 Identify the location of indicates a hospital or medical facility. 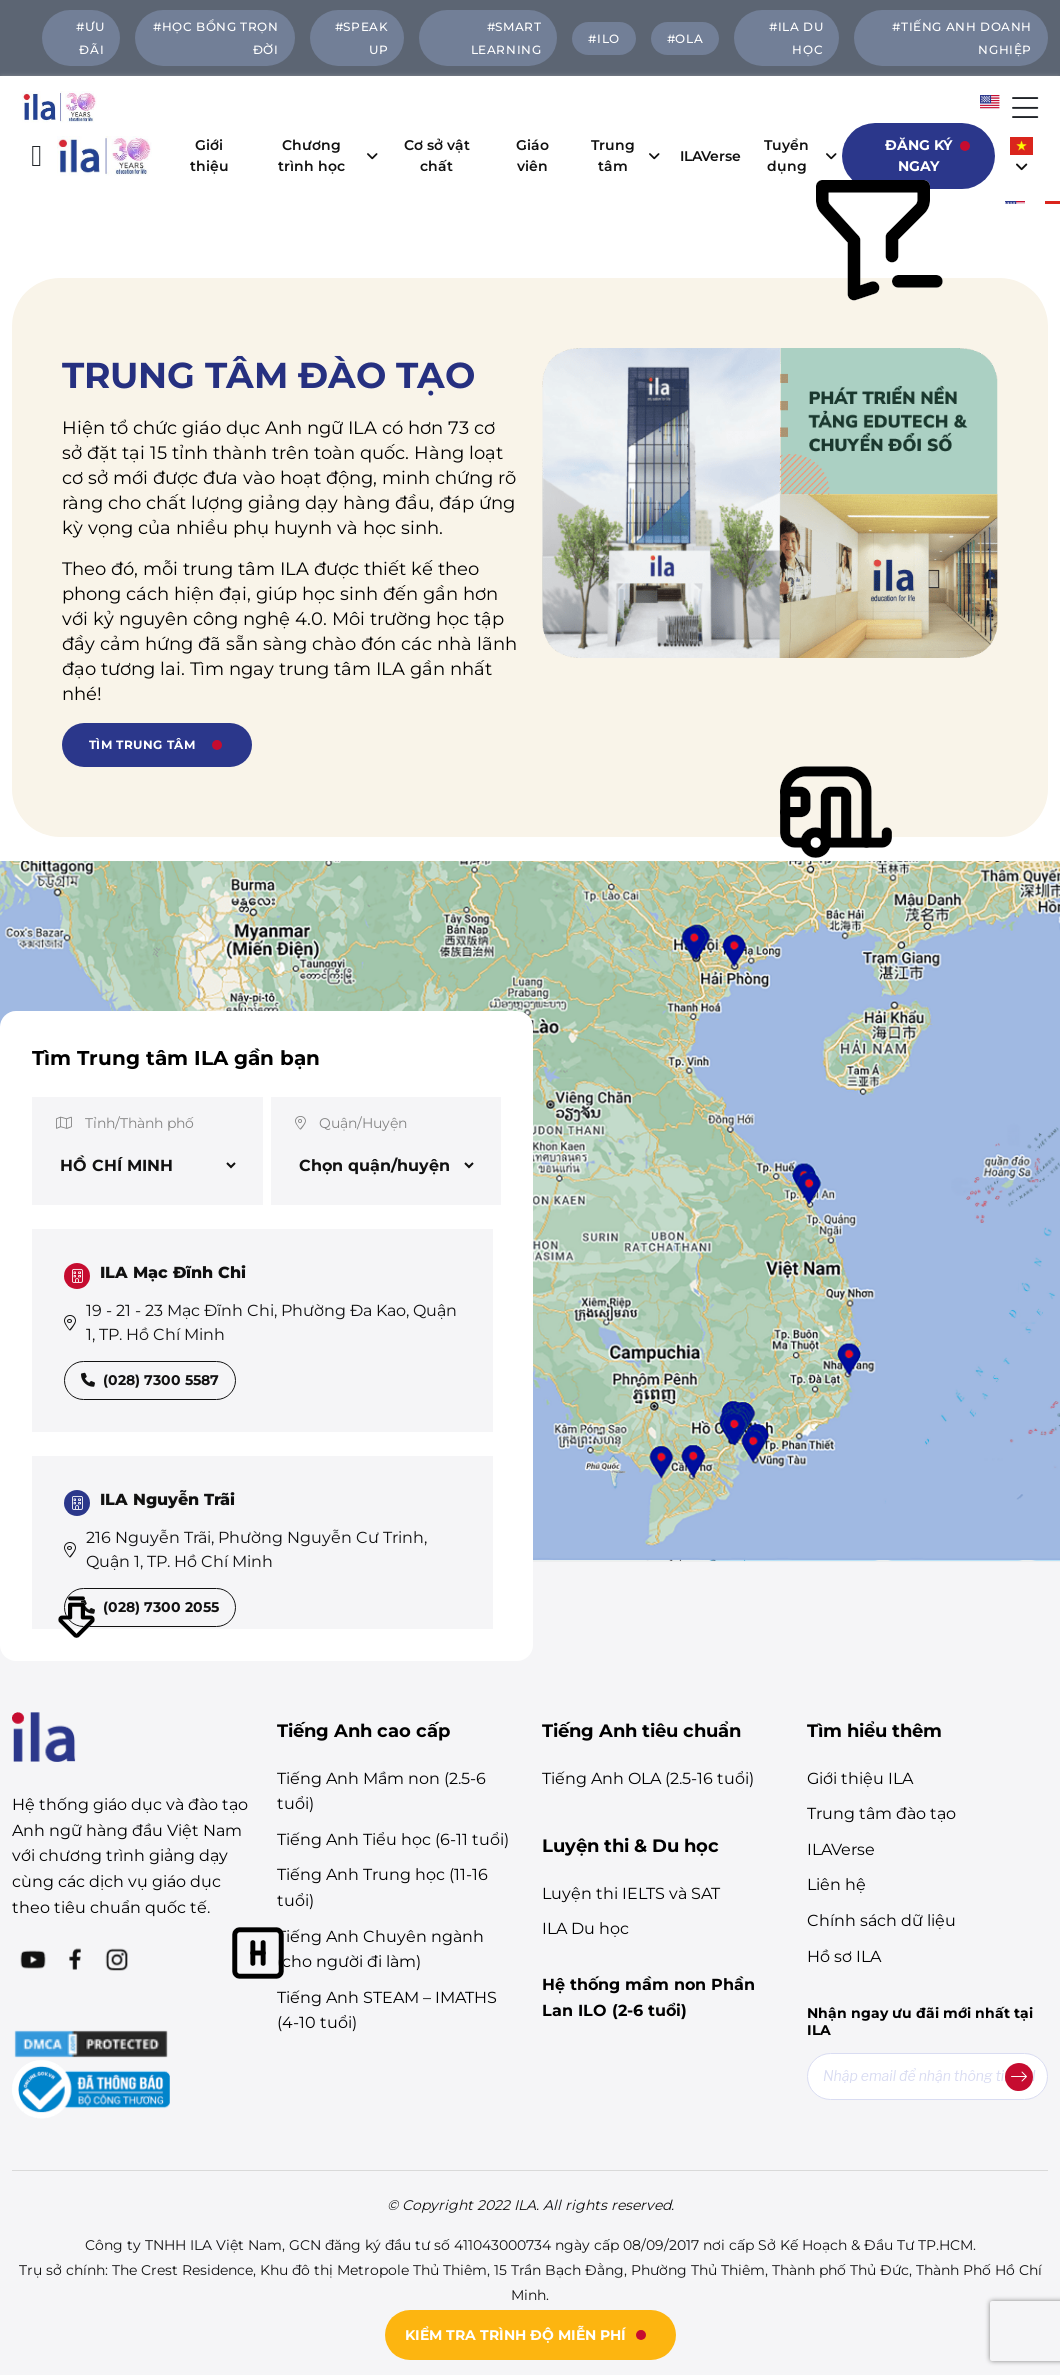
(258, 1953).